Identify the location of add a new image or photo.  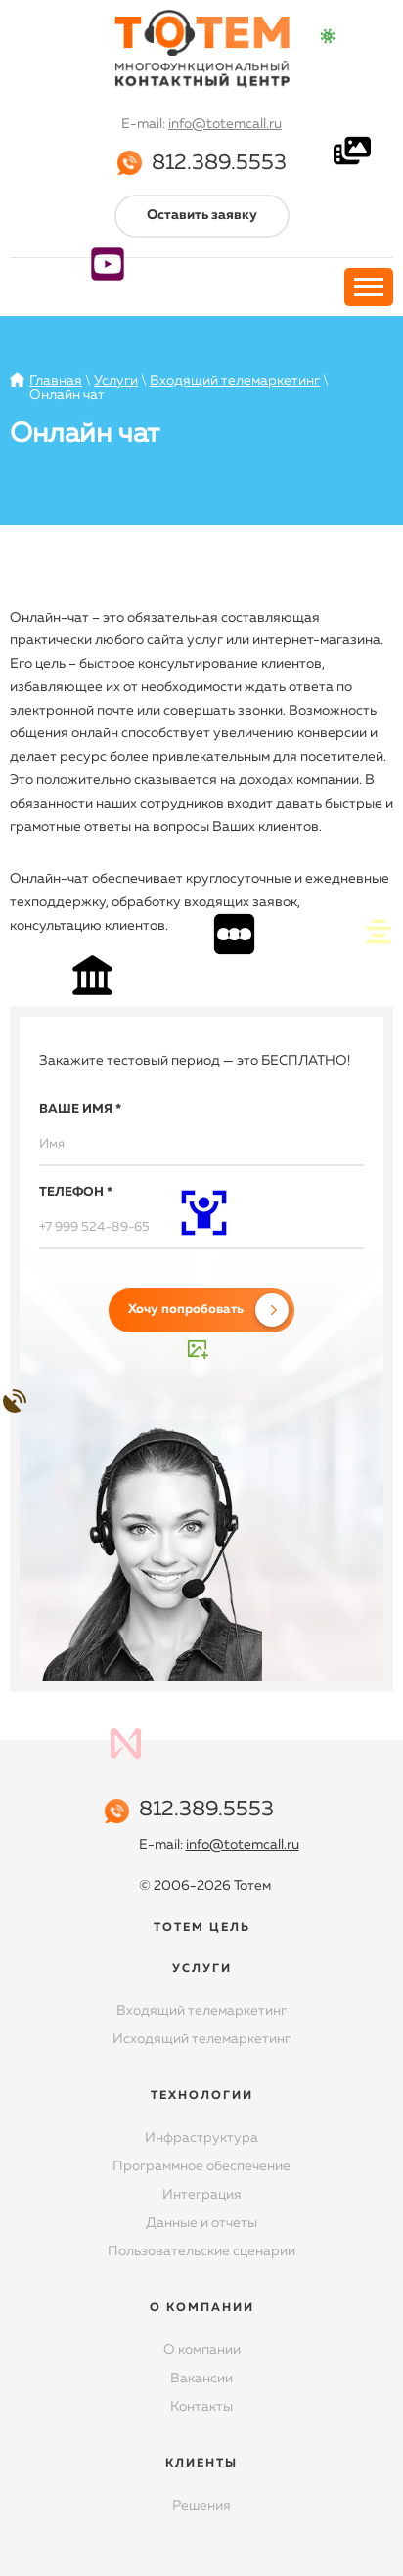
(197, 1348).